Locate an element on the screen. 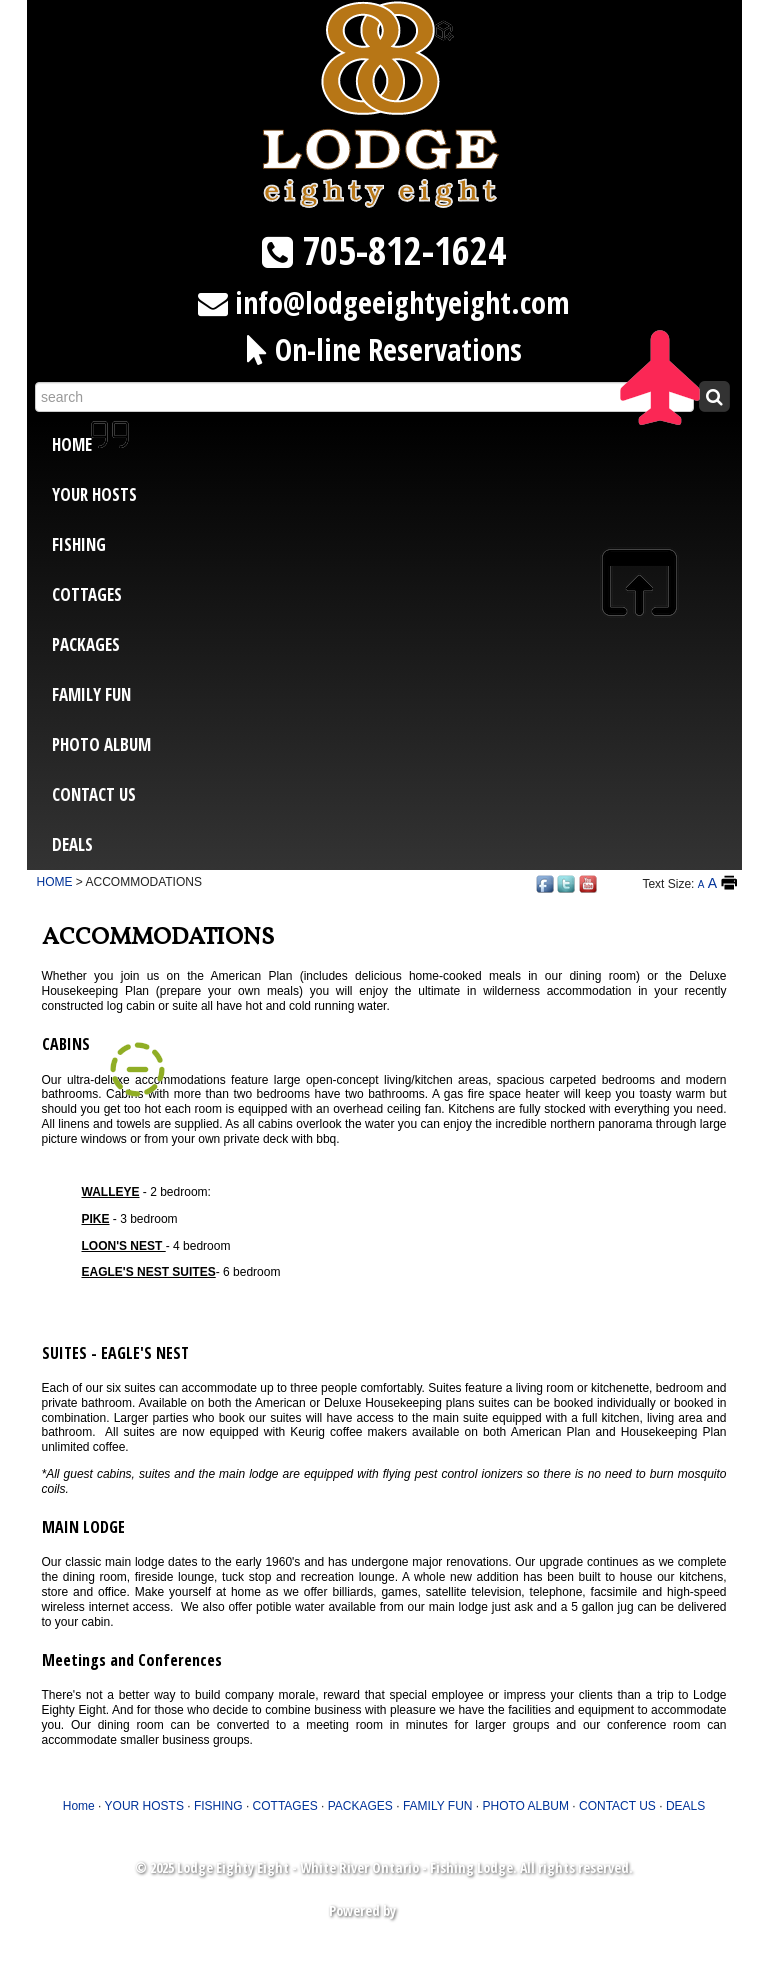 This screenshot has height=1967, width=768. book or search for flights is located at coordinates (660, 378).